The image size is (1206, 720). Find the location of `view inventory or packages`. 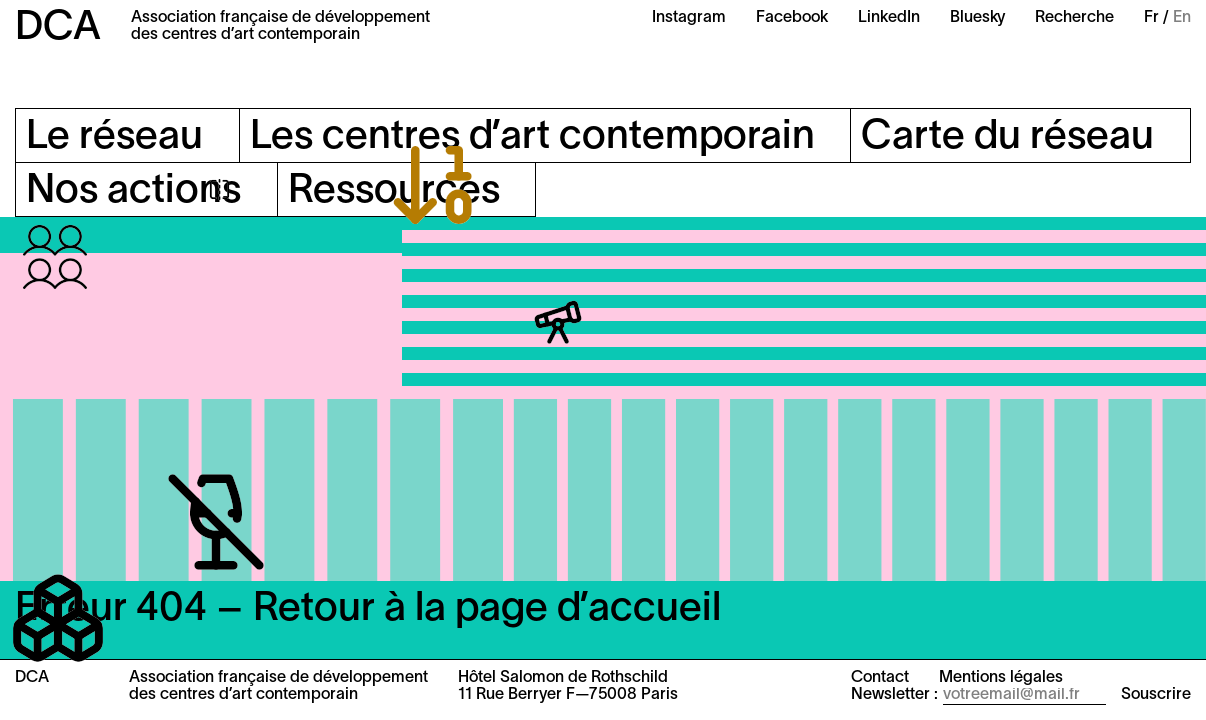

view inventory or packages is located at coordinates (58, 618).